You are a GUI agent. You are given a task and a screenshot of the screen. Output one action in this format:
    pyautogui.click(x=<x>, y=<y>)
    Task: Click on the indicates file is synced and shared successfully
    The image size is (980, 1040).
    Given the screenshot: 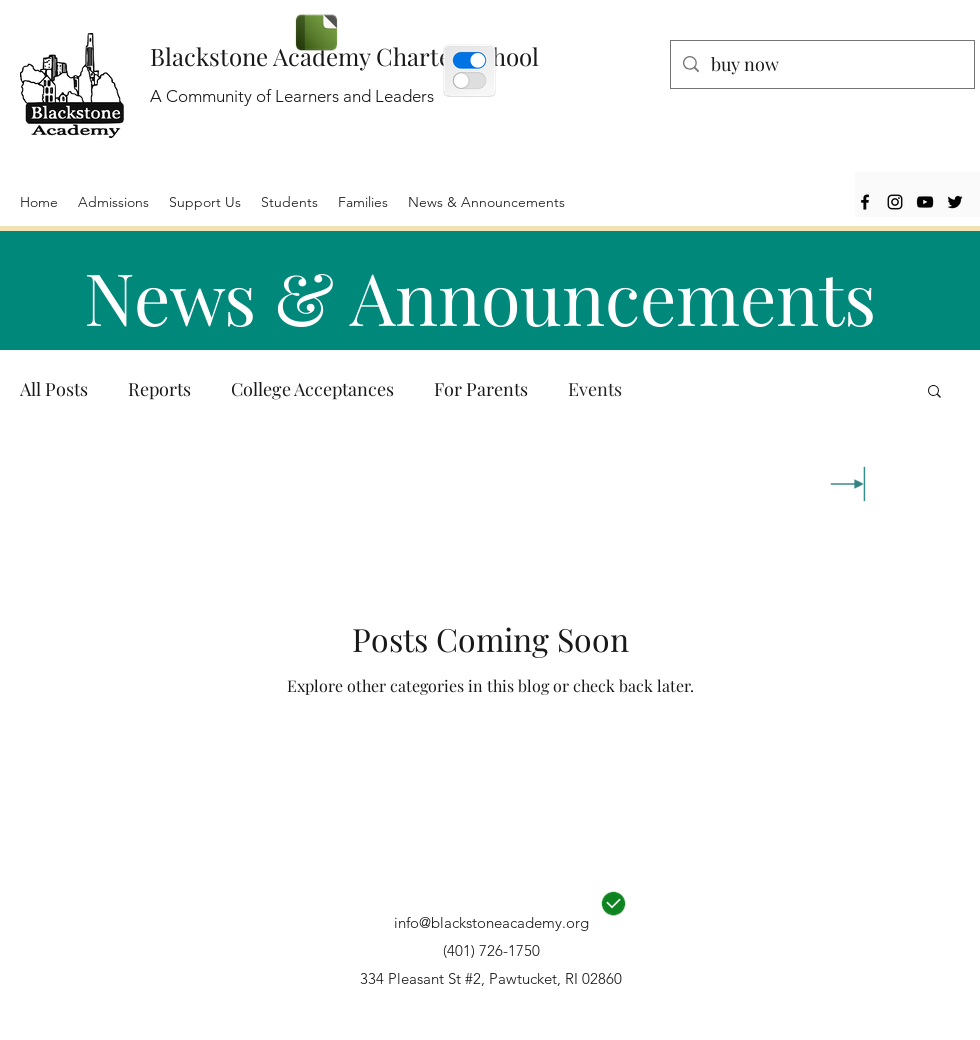 What is the action you would take?
    pyautogui.click(x=613, y=903)
    